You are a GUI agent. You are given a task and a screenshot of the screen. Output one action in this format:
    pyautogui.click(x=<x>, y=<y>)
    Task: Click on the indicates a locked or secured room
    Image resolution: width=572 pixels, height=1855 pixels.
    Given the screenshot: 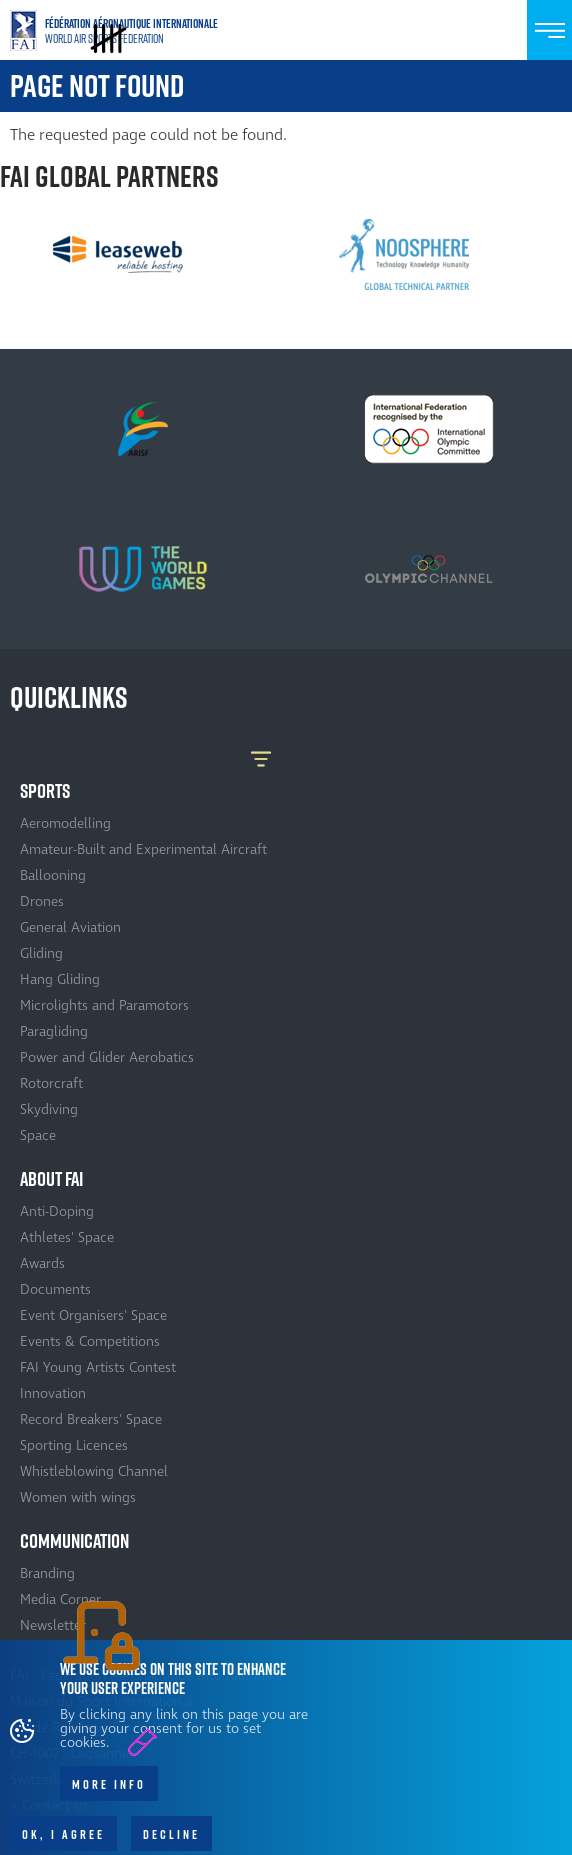 What is the action you would take?
    pyautogui.click(x=101, y=1632)
    